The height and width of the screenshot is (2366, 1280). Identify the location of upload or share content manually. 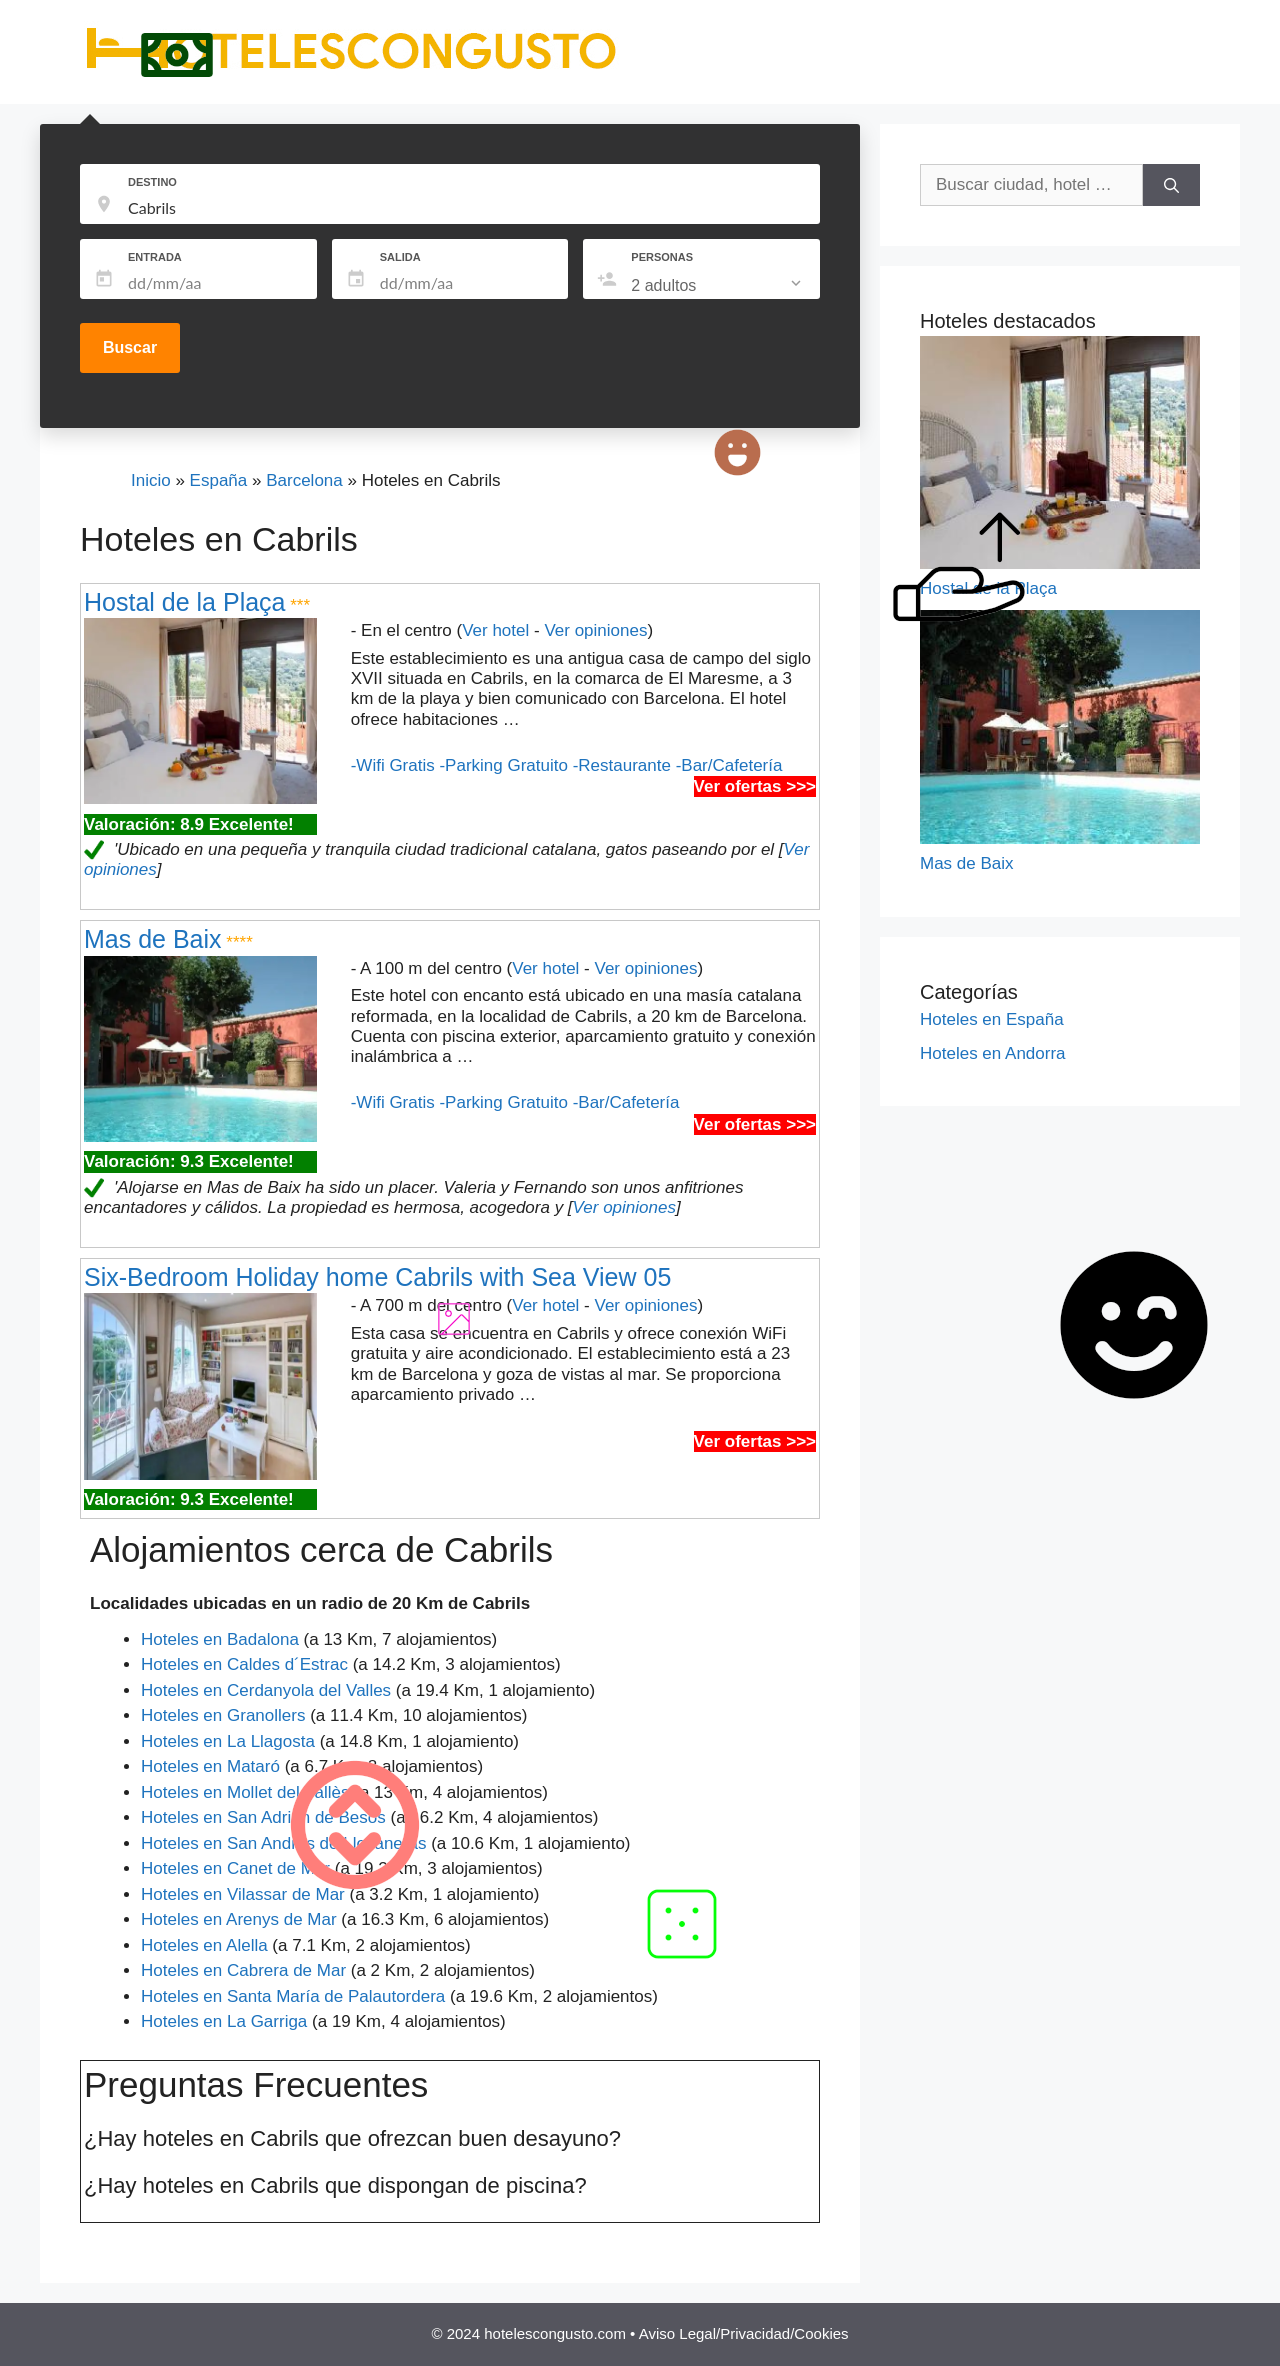
(963, 573).